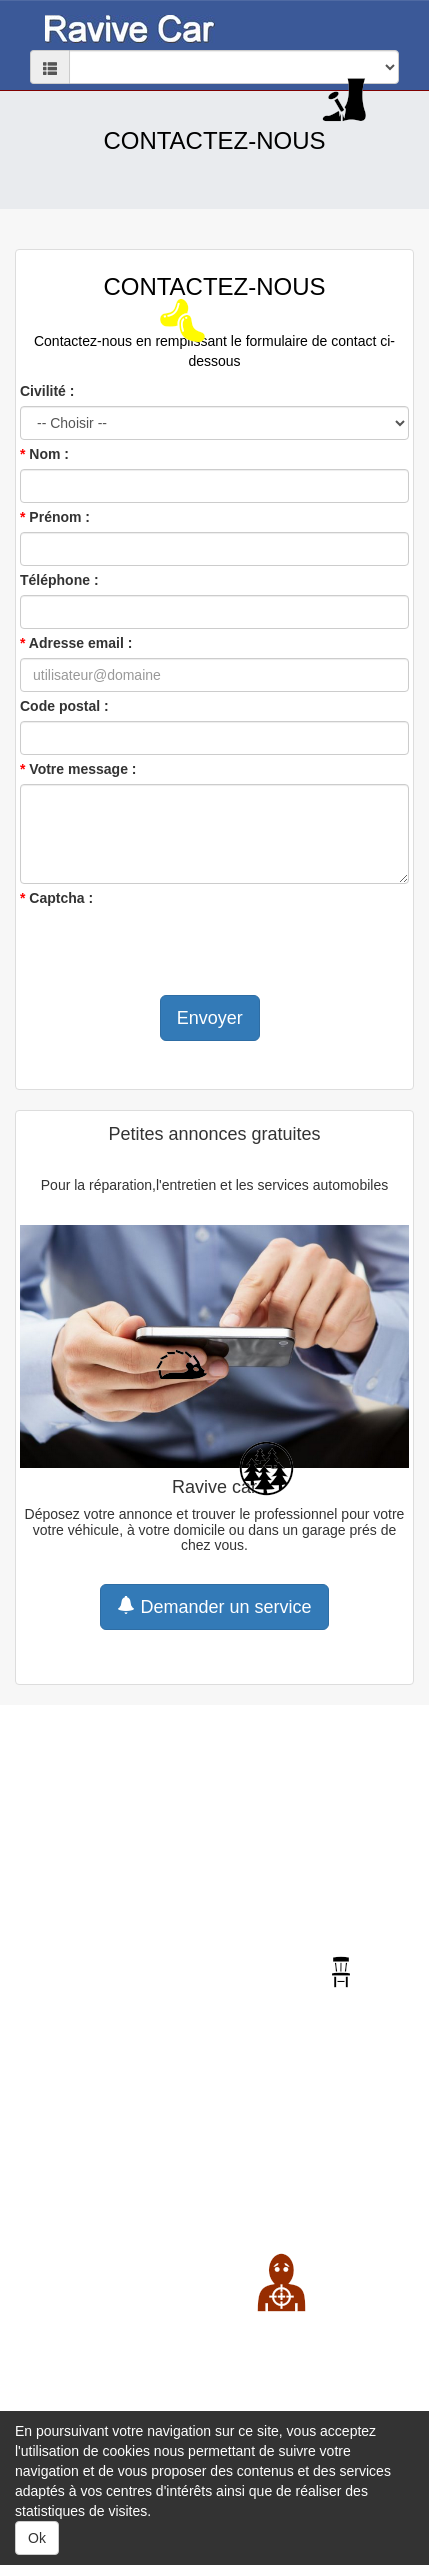  I want to click on access candy or sweet-themed items, so click(182, 320).